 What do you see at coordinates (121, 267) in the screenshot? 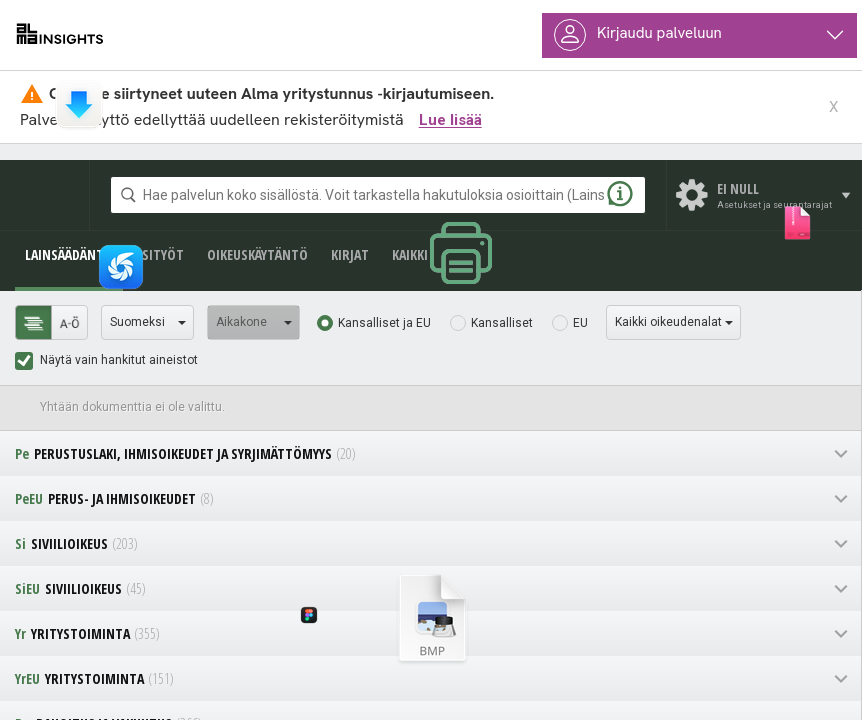
I see `open shutter screenshot tool` at bounding box center [121, 267].